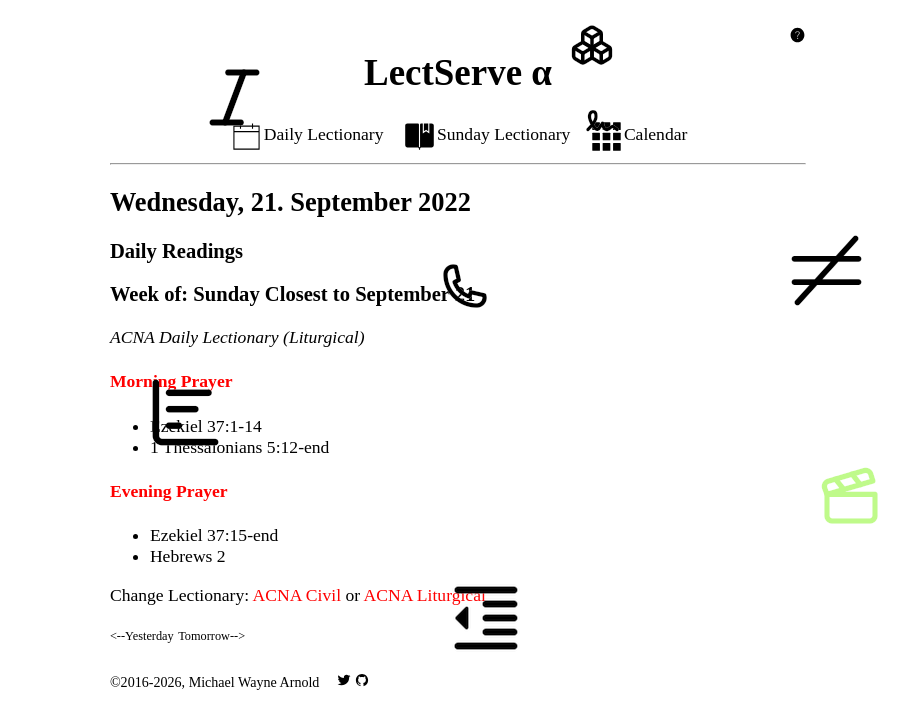 Image resolution: width=916 pixels, height=720 pixels. What do you see at coordinates (465, 286) in the screenshot?
I see `make a phone call` at bounding box center [465, 286].